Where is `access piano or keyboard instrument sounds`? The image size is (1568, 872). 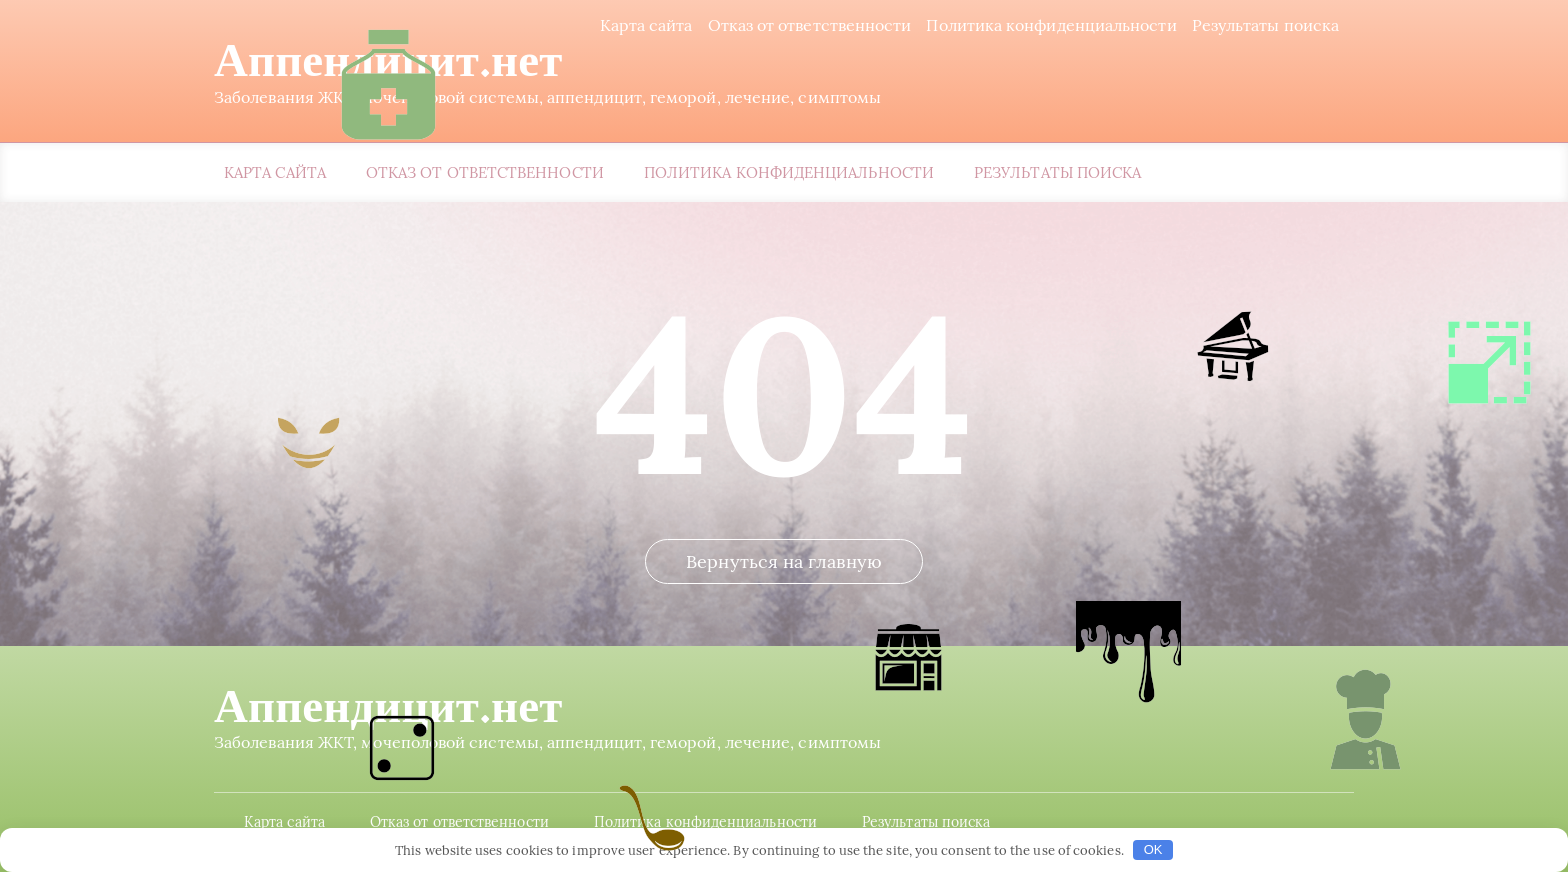
access piano or keyboard instrument sounds is located at coordinates (1233, 346).